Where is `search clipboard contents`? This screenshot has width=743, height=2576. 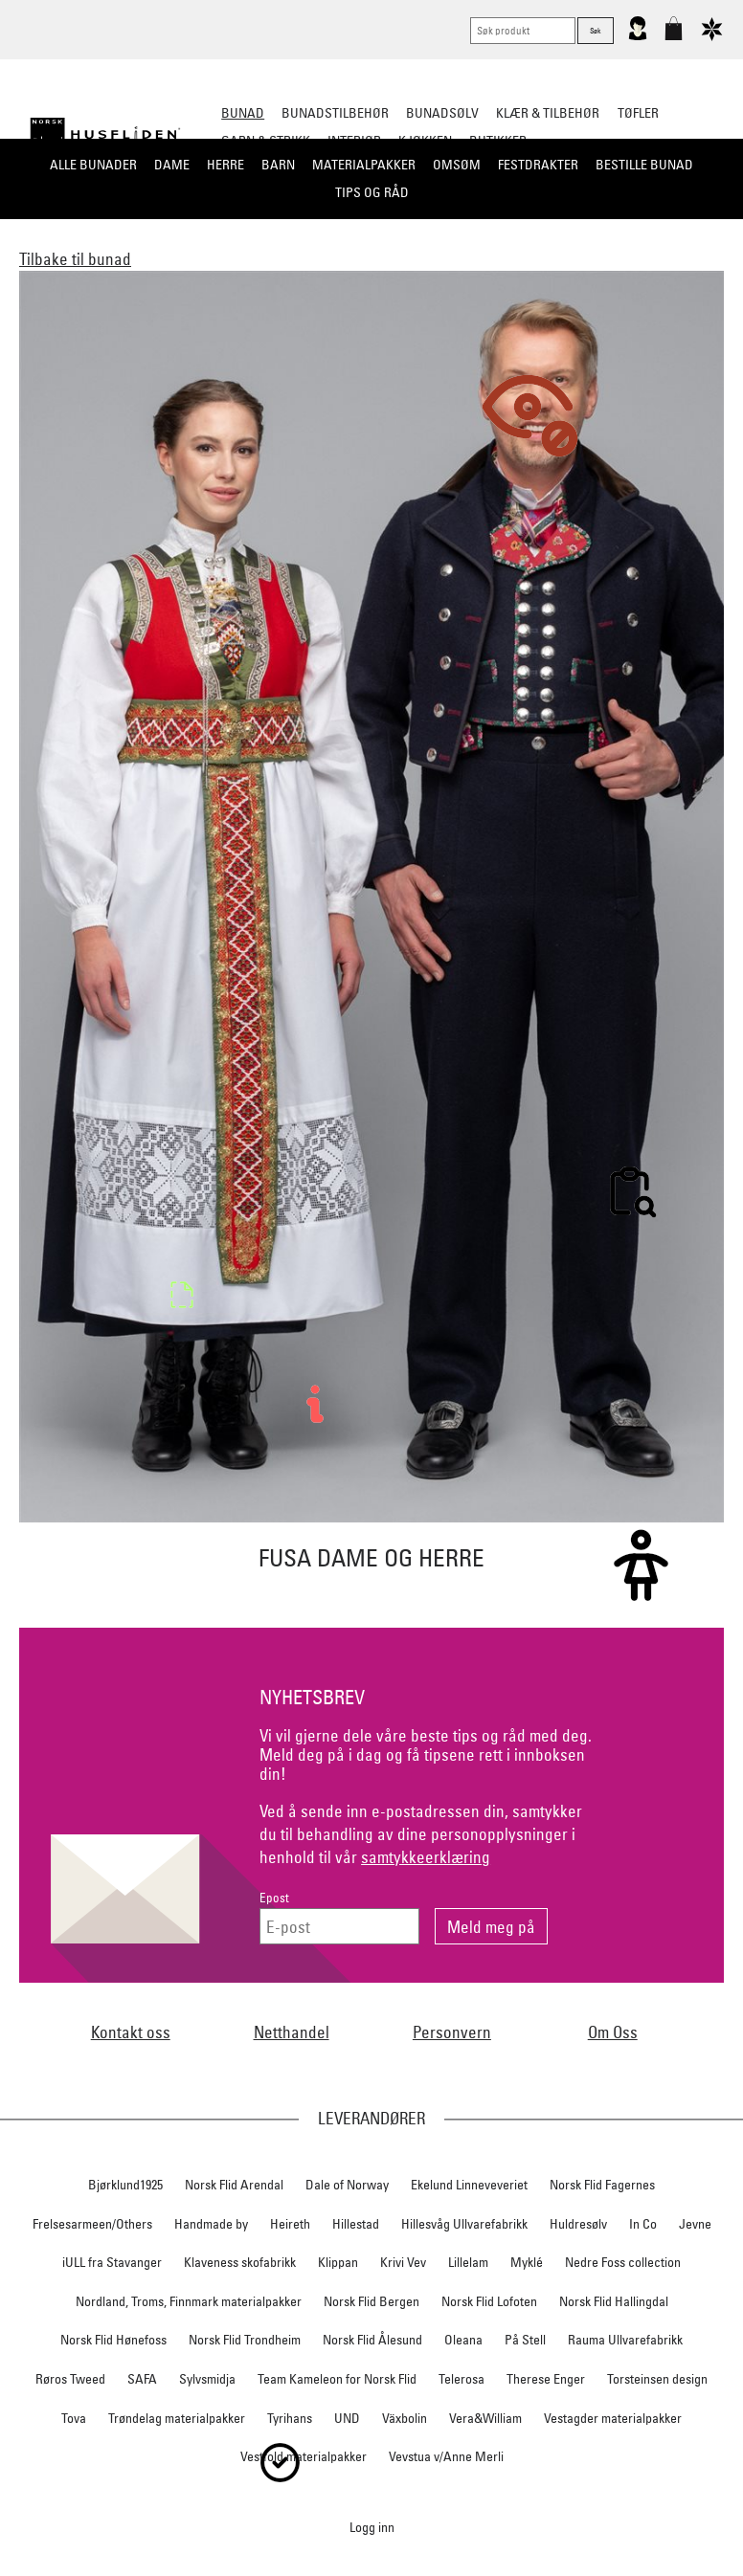 search clipboard contents is located at coordinates (629, 1190).